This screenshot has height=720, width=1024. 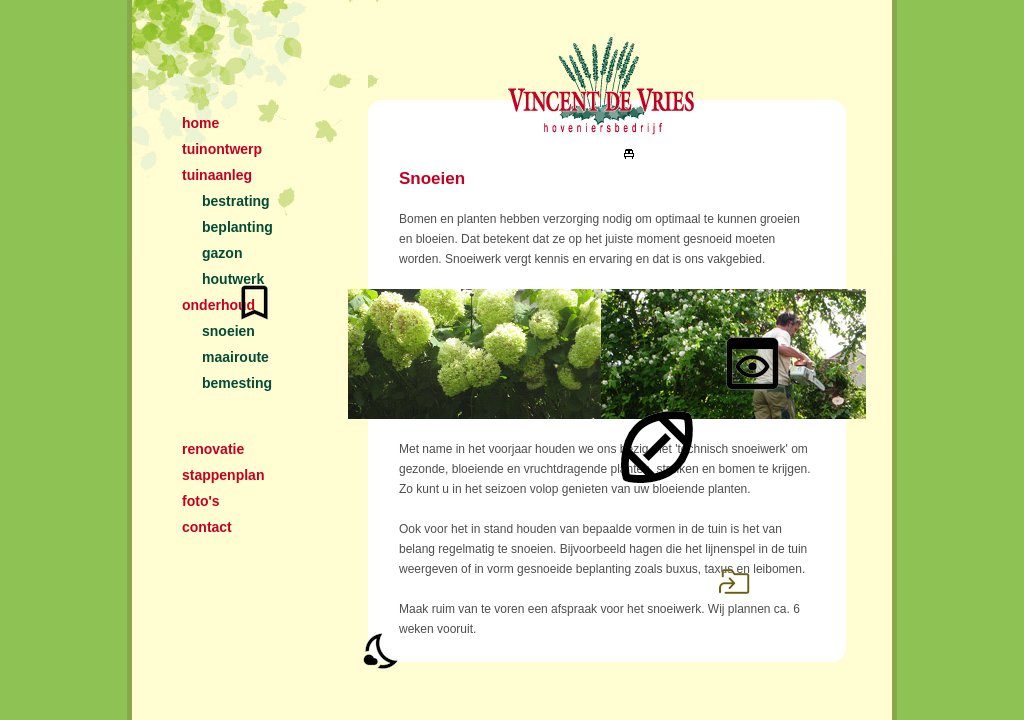 What do you see at coordinates (657, 447) in the screenshot?
I see `view sports scores and updates` at bounding box center [657, 447].